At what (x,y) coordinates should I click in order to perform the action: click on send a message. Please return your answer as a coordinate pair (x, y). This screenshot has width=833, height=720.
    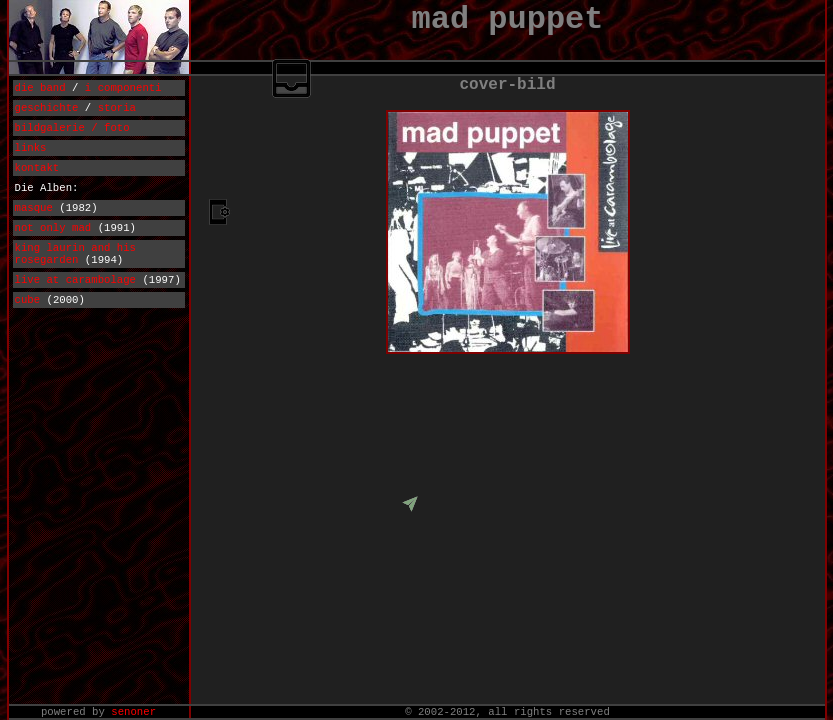
    Looking at the image, I should click on (410, 504).